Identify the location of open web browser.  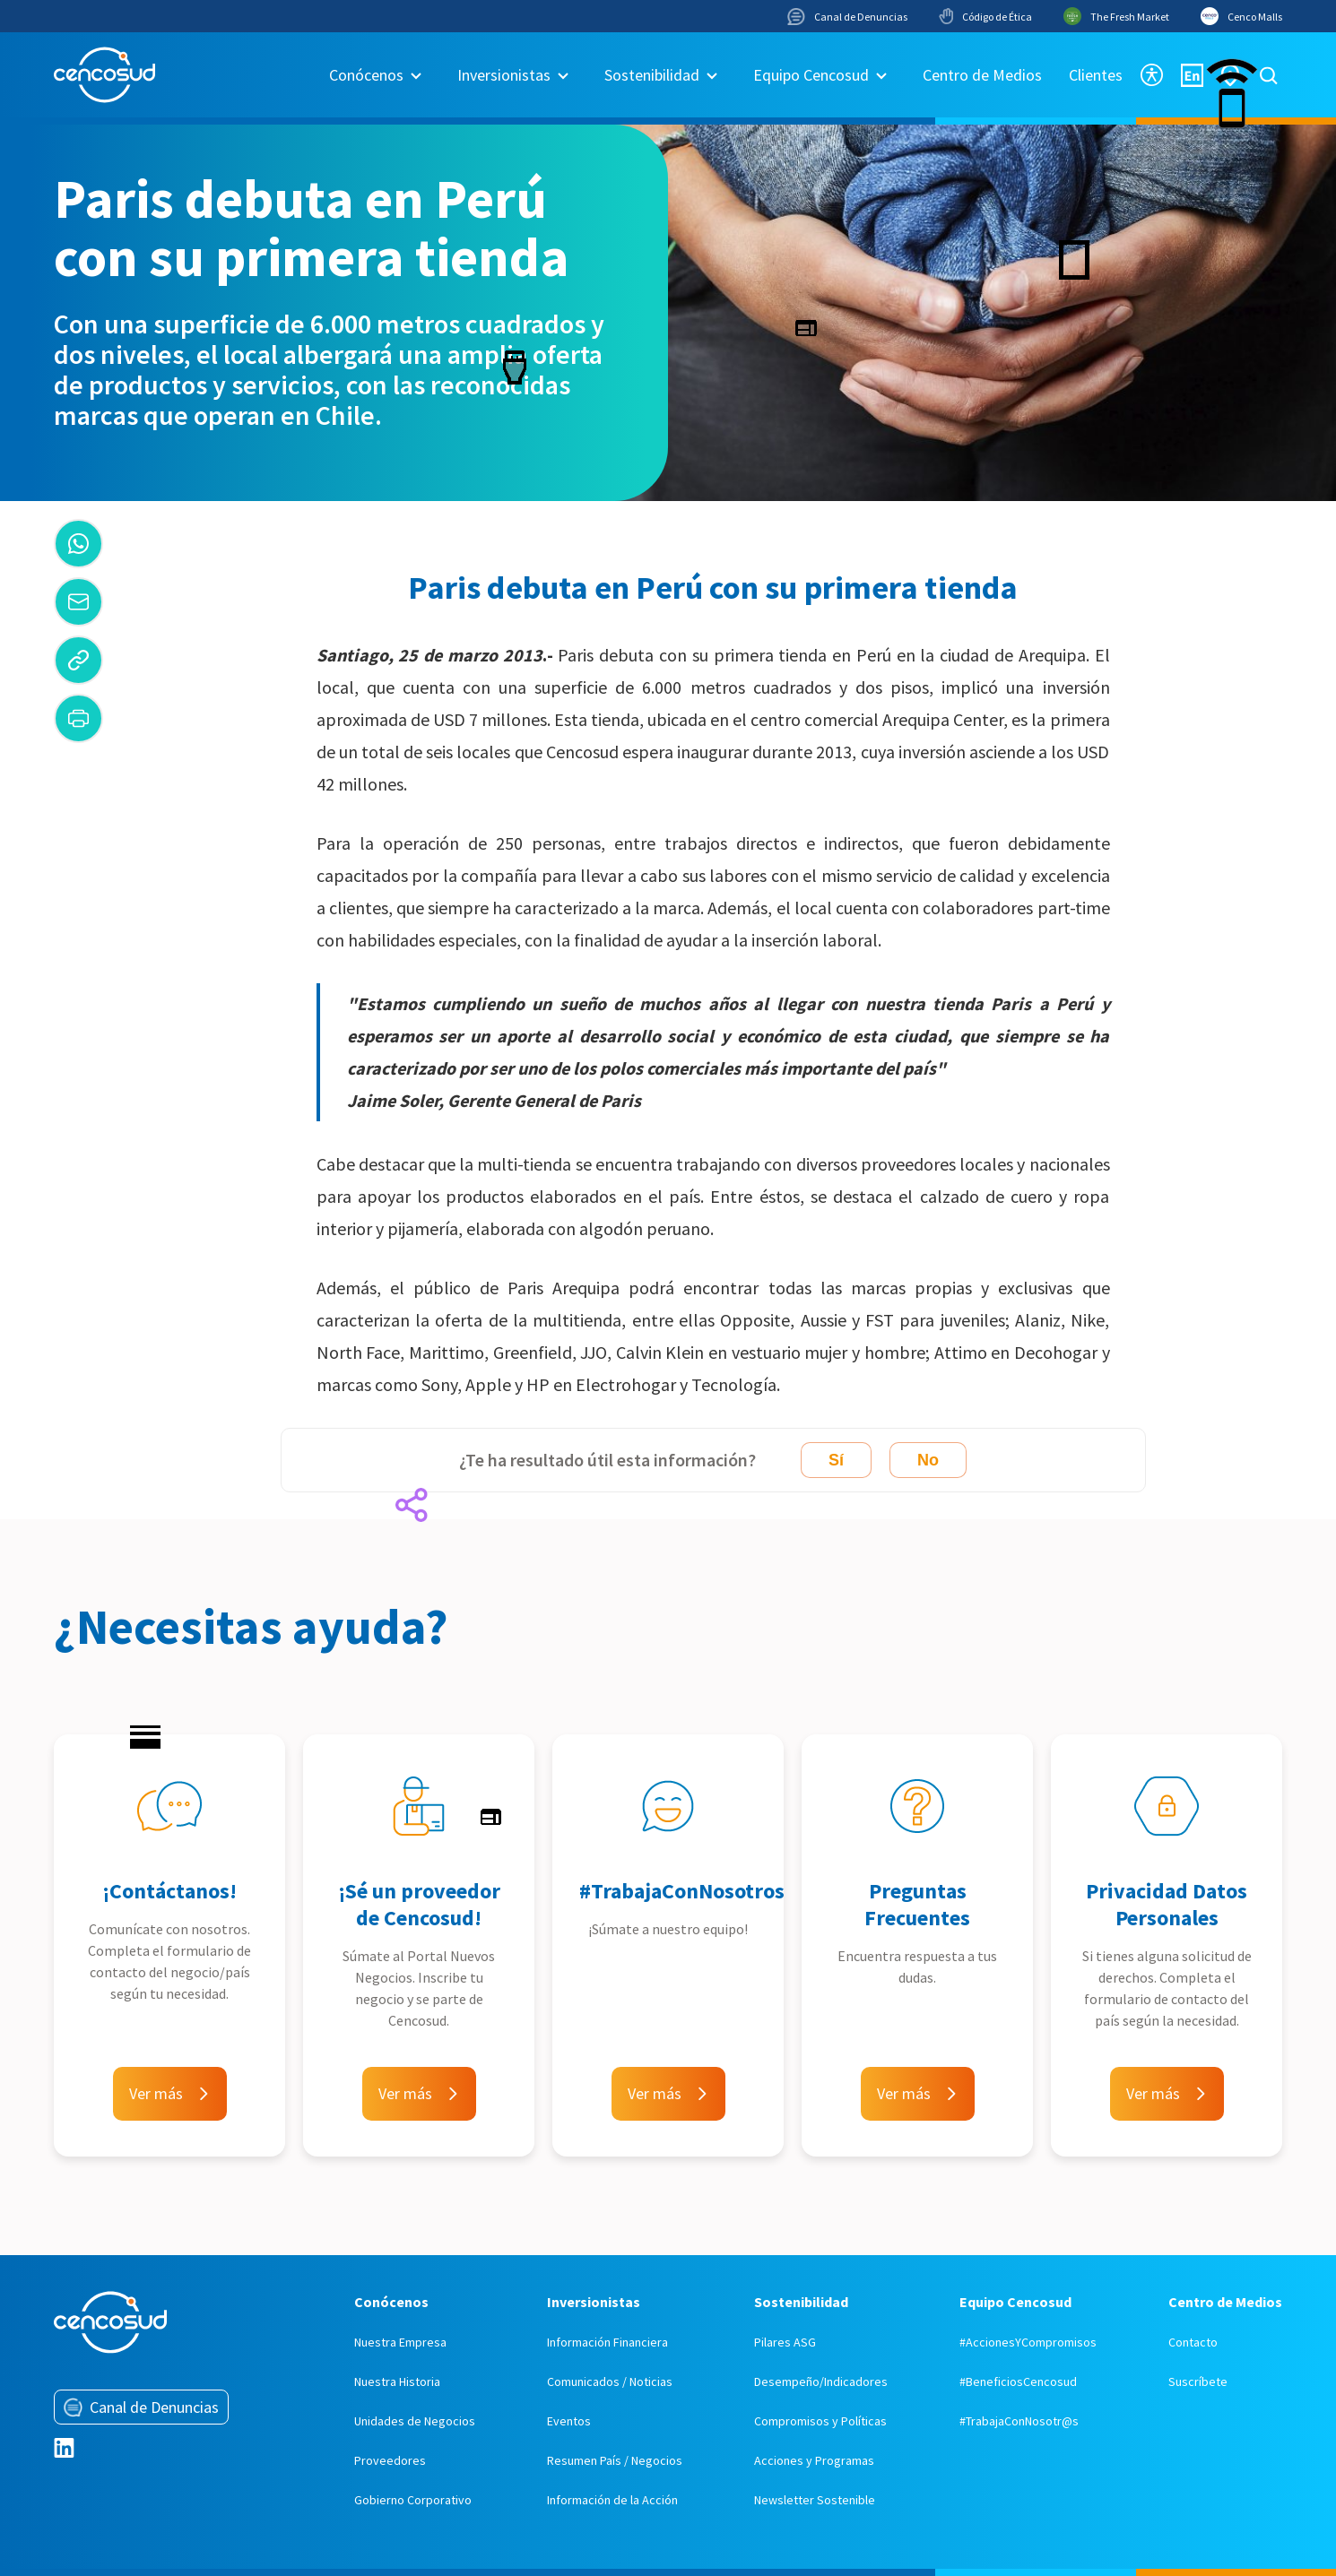
(490, 1817).